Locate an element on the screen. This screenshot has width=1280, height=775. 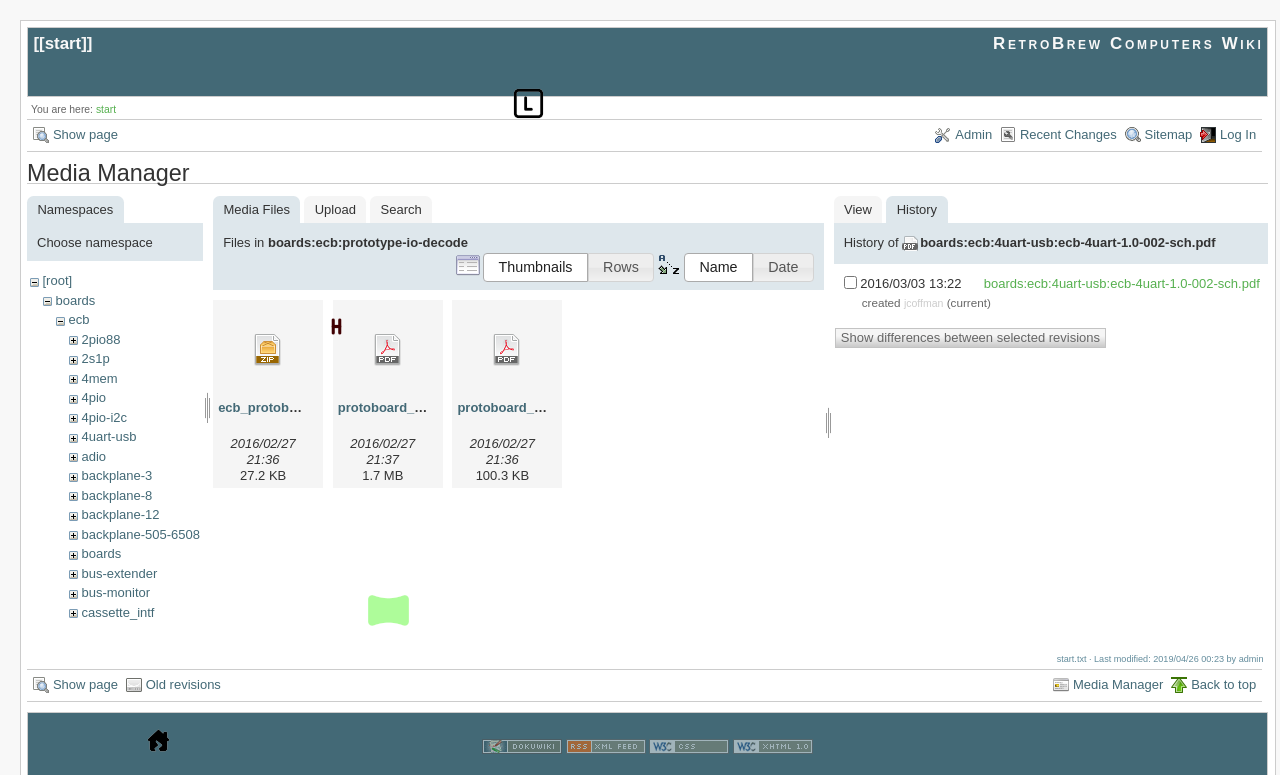
indicates a label or list view option is located at coordinates (528, 103).